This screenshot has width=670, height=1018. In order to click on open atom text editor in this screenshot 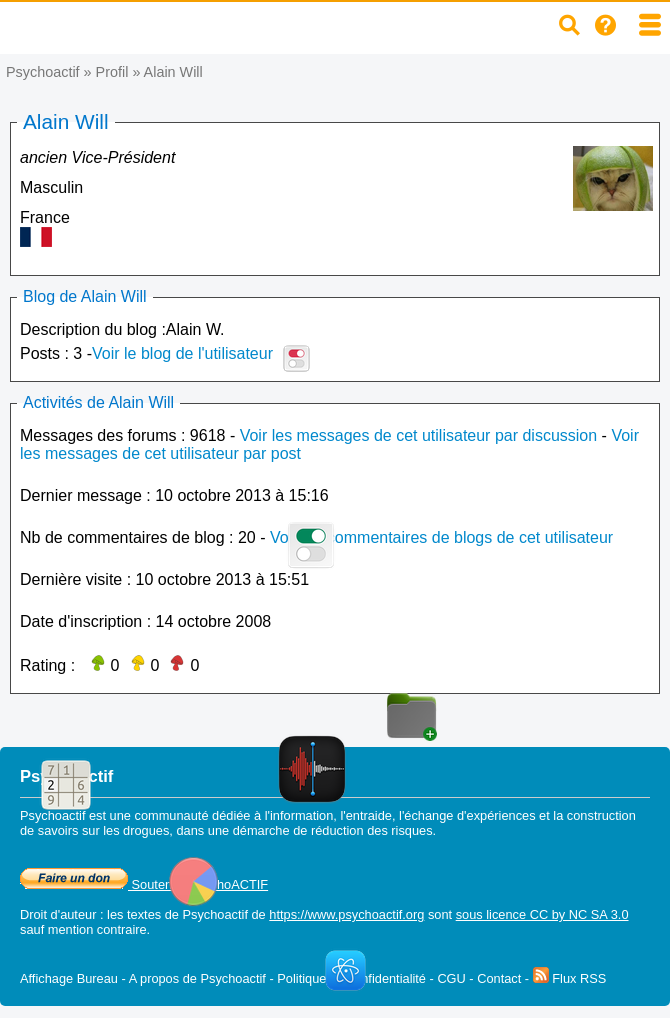, I will do `click(345, 970)`.